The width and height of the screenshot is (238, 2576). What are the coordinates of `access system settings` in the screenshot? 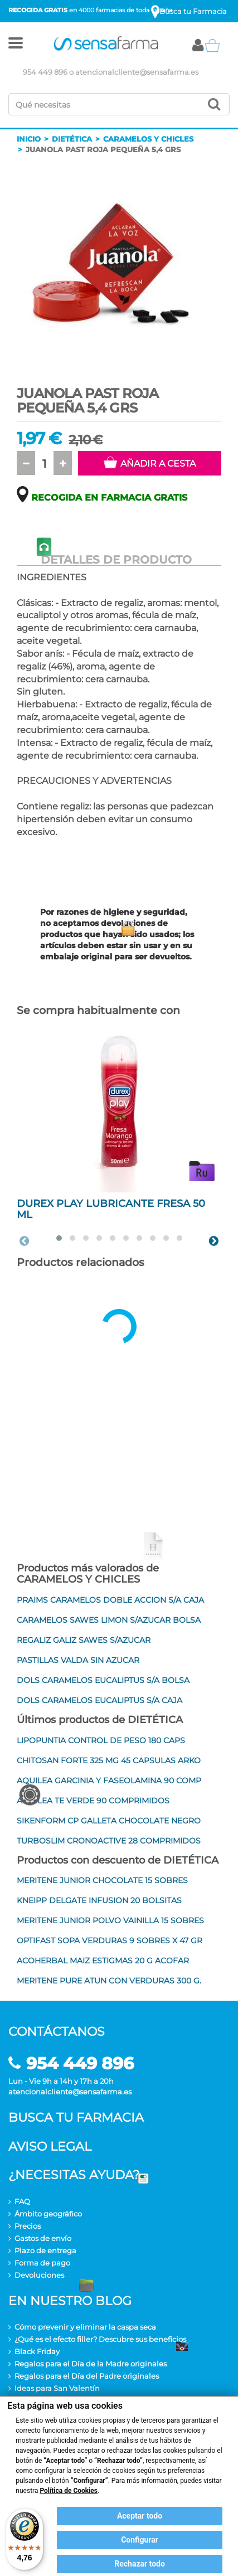 It's located at (30, 1794).